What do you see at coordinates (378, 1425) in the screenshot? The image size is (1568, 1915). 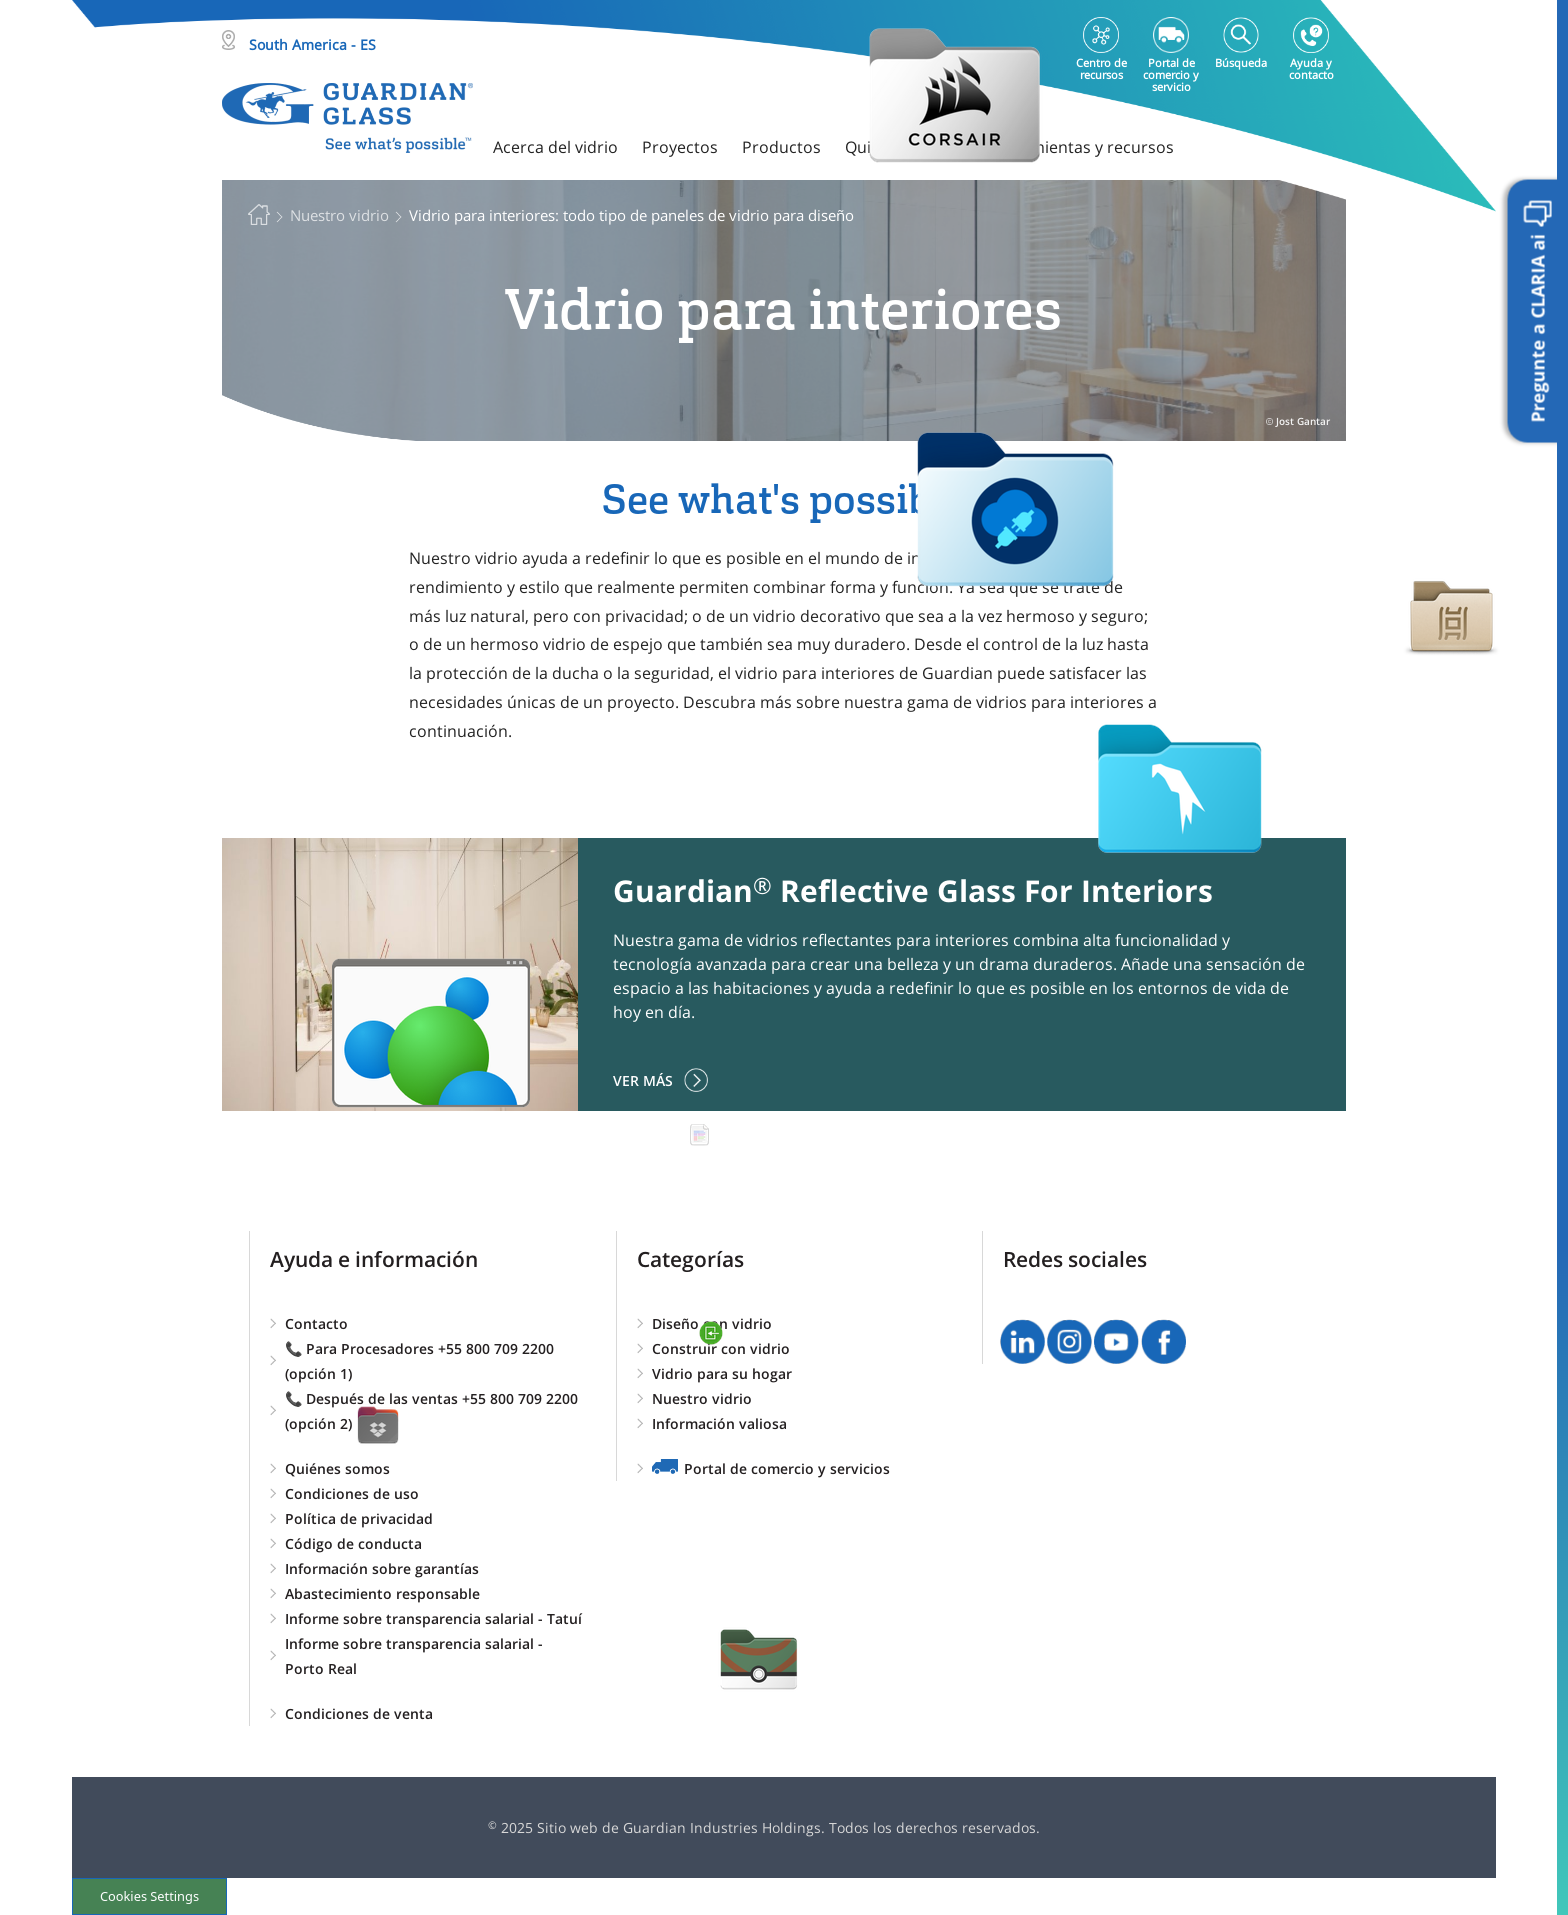 I see `open dropbox synced folder` at bounding box center [378, 1425].